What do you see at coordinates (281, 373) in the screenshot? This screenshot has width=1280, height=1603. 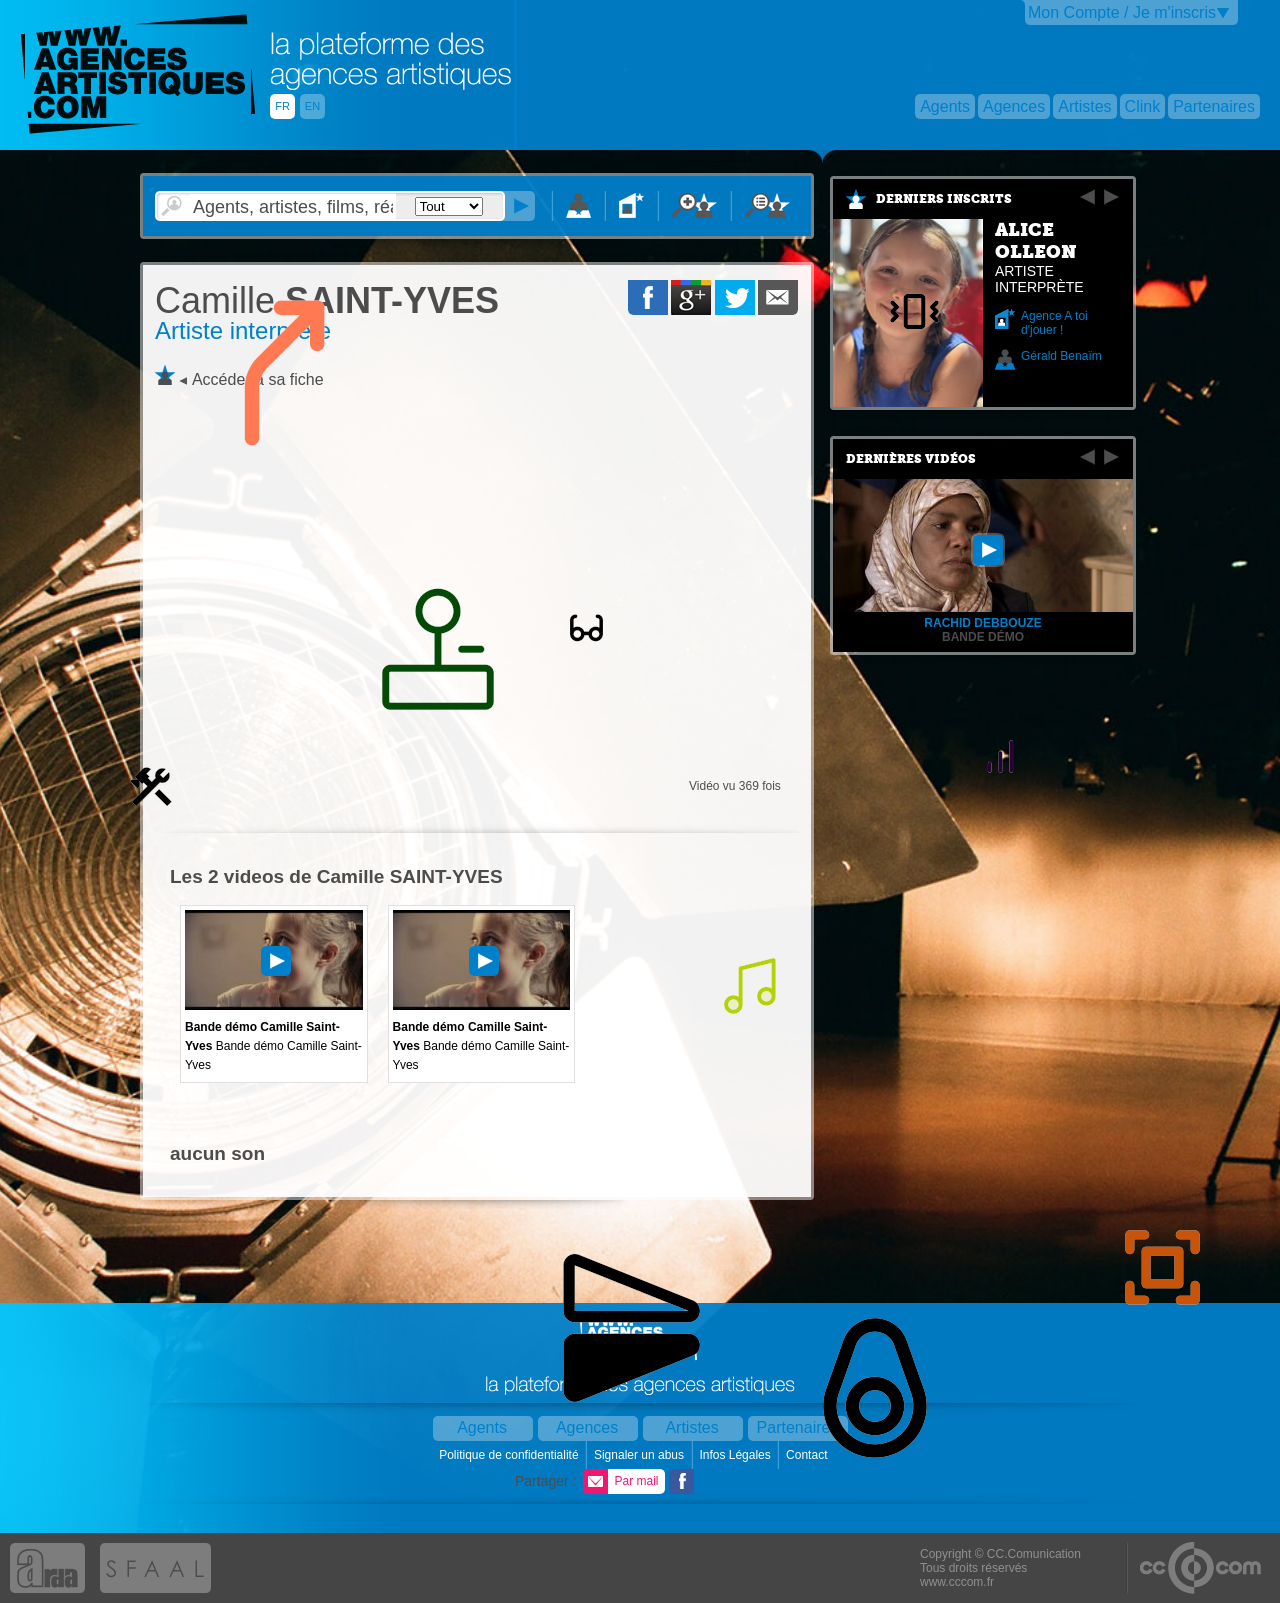 I see `bear right at the next turn` at bounding box center [281, 373].